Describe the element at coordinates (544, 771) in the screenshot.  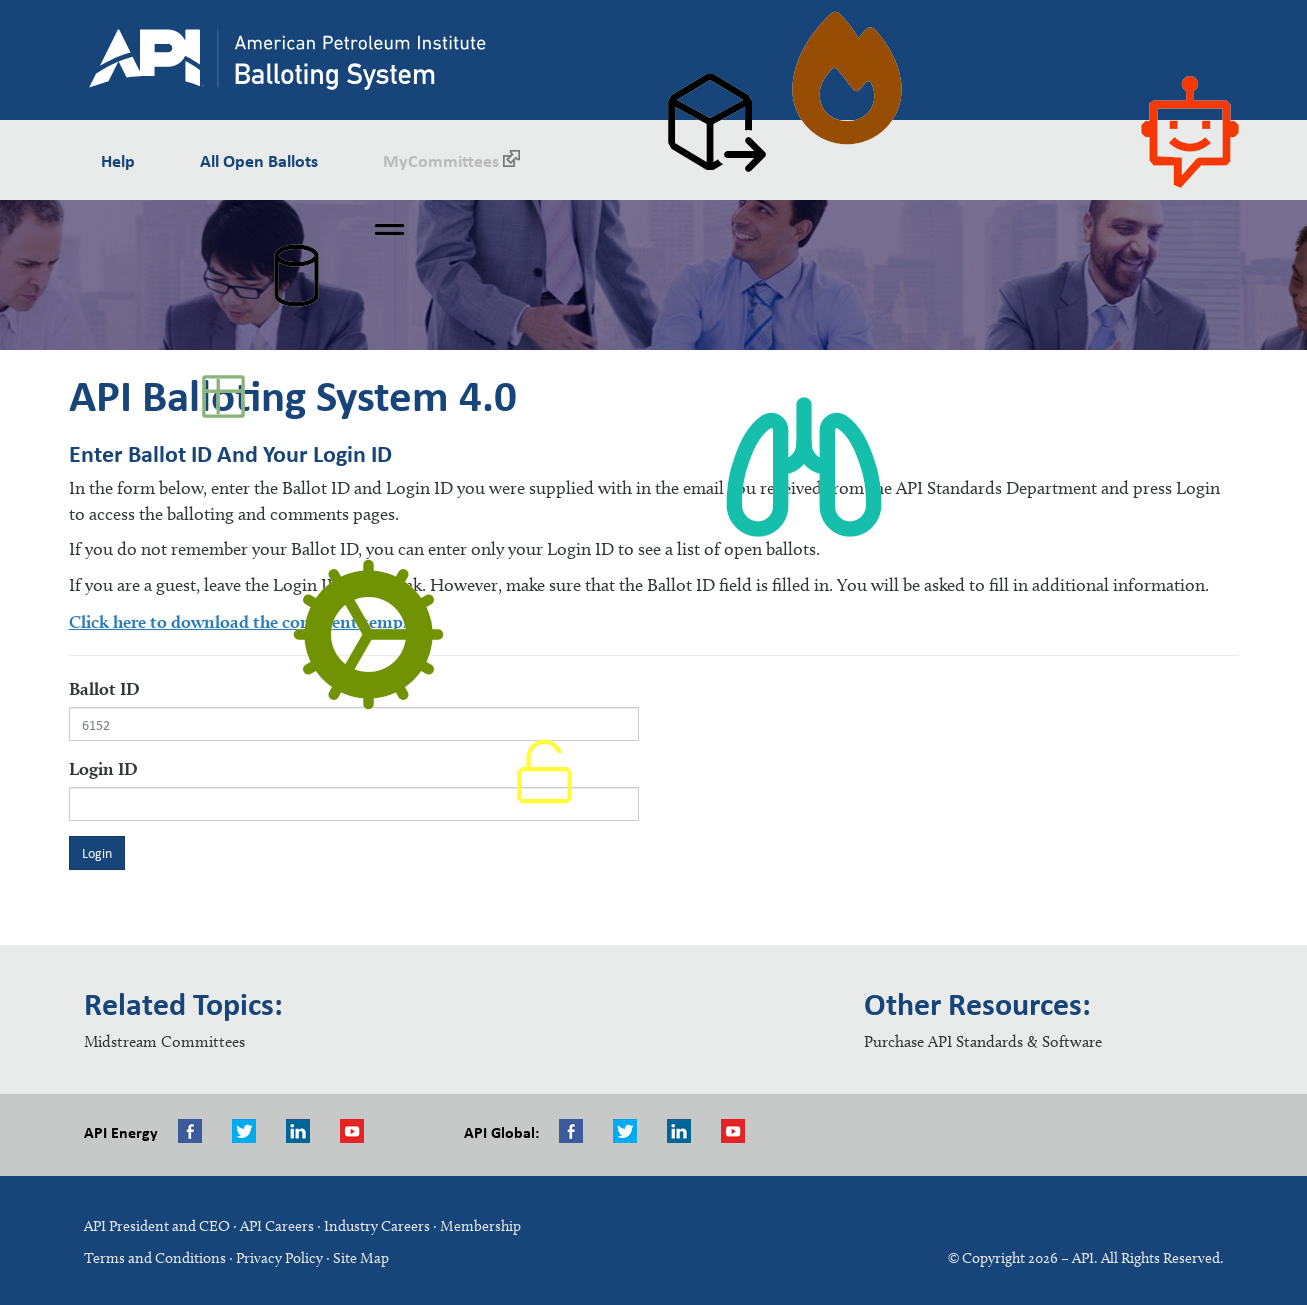
I see `unlock a file or resource` at that location.